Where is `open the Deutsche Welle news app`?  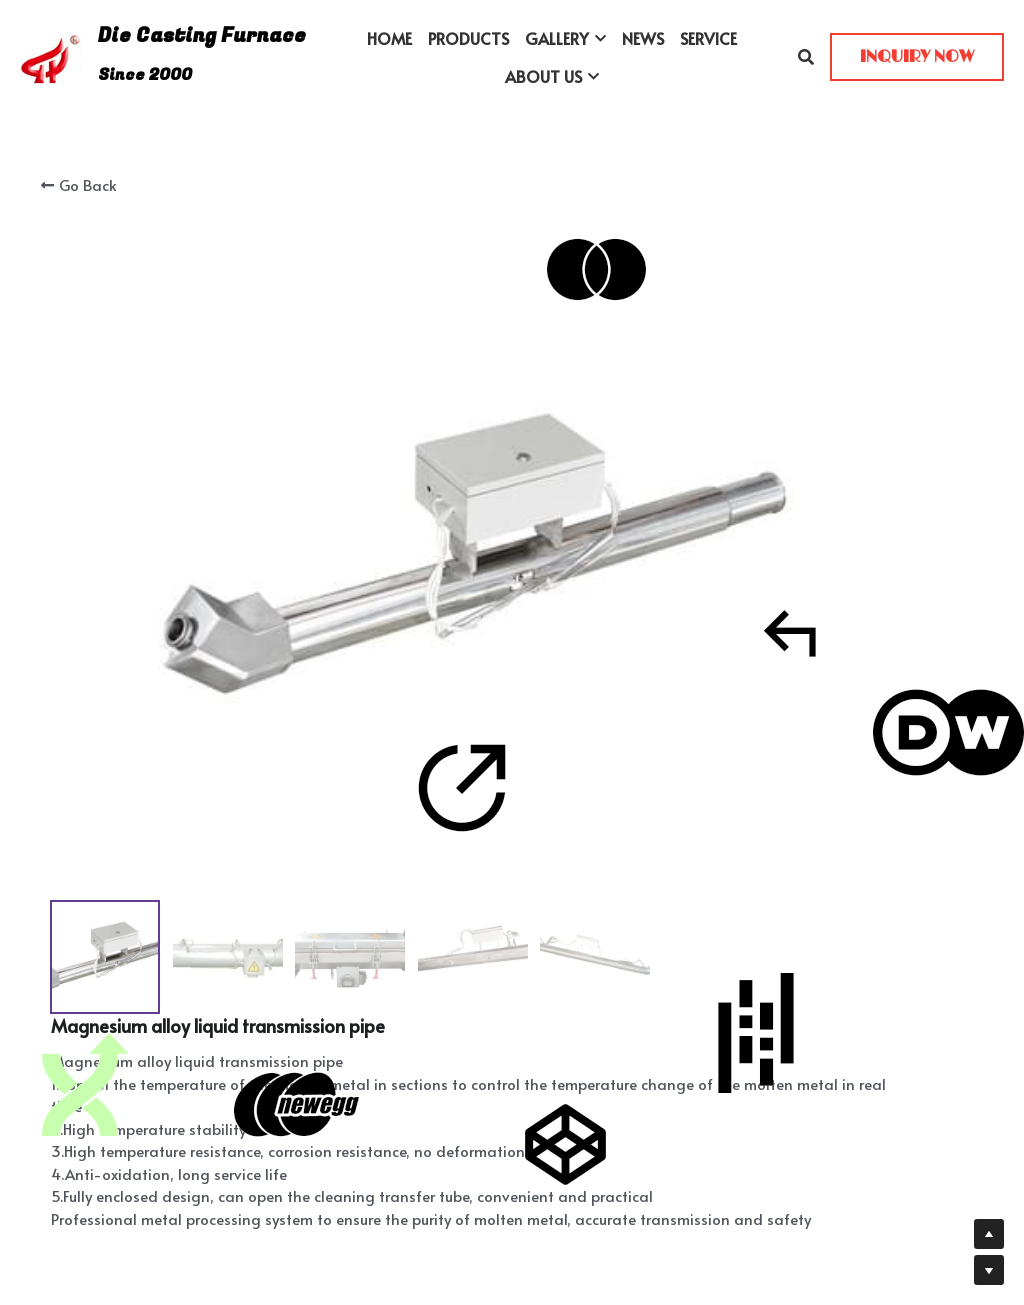 open the Deutsche Welle news app is located at coordinates (948, 732).